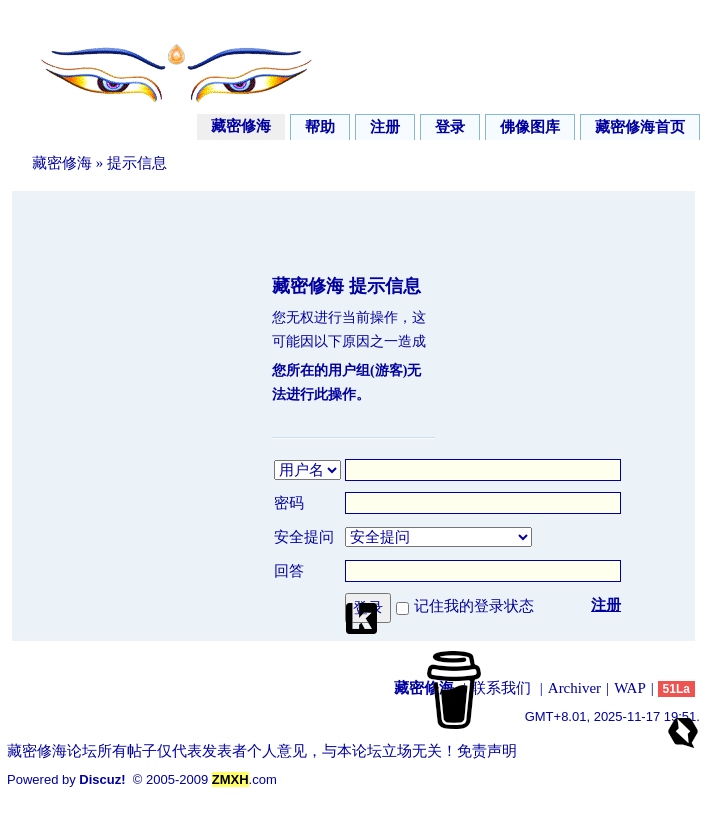 This screenshot has width=707, height=821. What do you see at coordinates (683, 733) in the screenshot?
I see `qwik framework logo` at bounding box center [683, 733].